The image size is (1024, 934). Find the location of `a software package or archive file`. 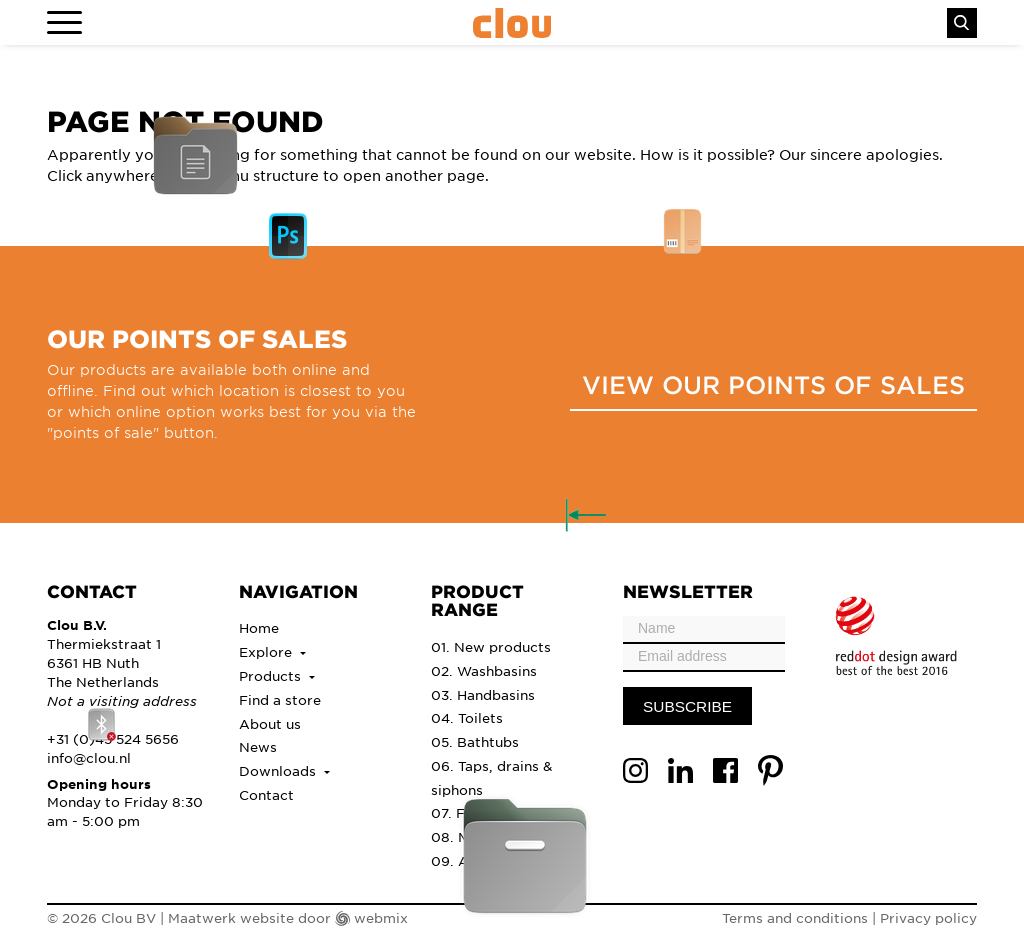

a software package or archive file is located at coordinates (682, 231).